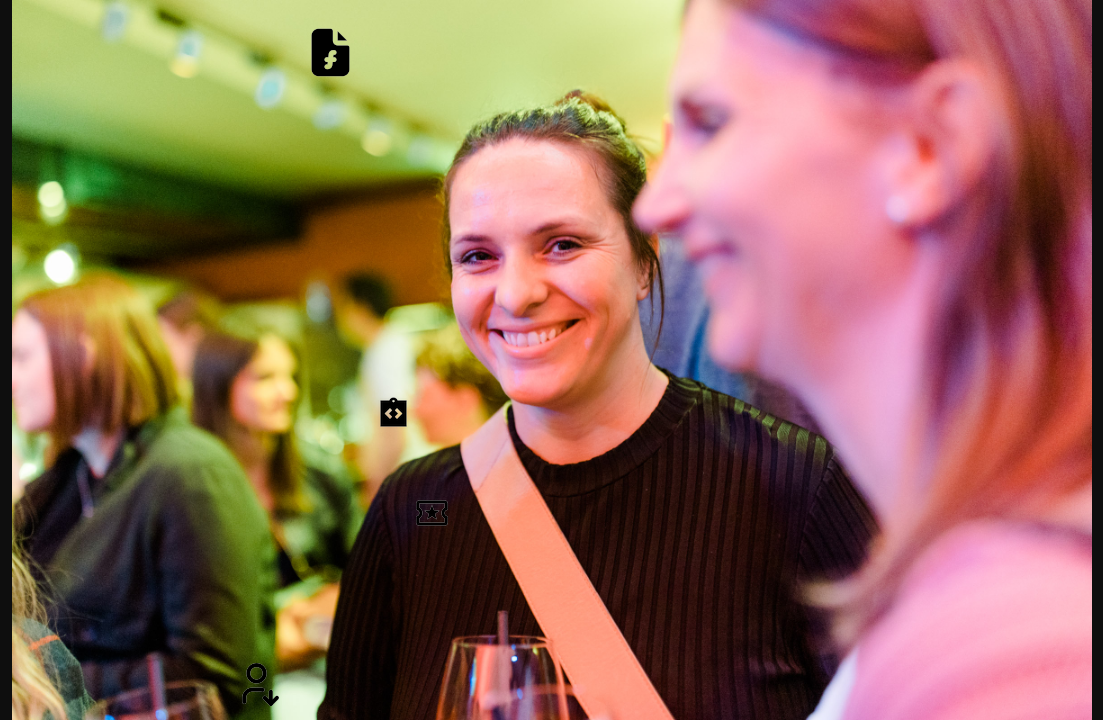  Describe the element at coordinates (330, 52) in the screenshot. I see `open a function or script file` at that location.